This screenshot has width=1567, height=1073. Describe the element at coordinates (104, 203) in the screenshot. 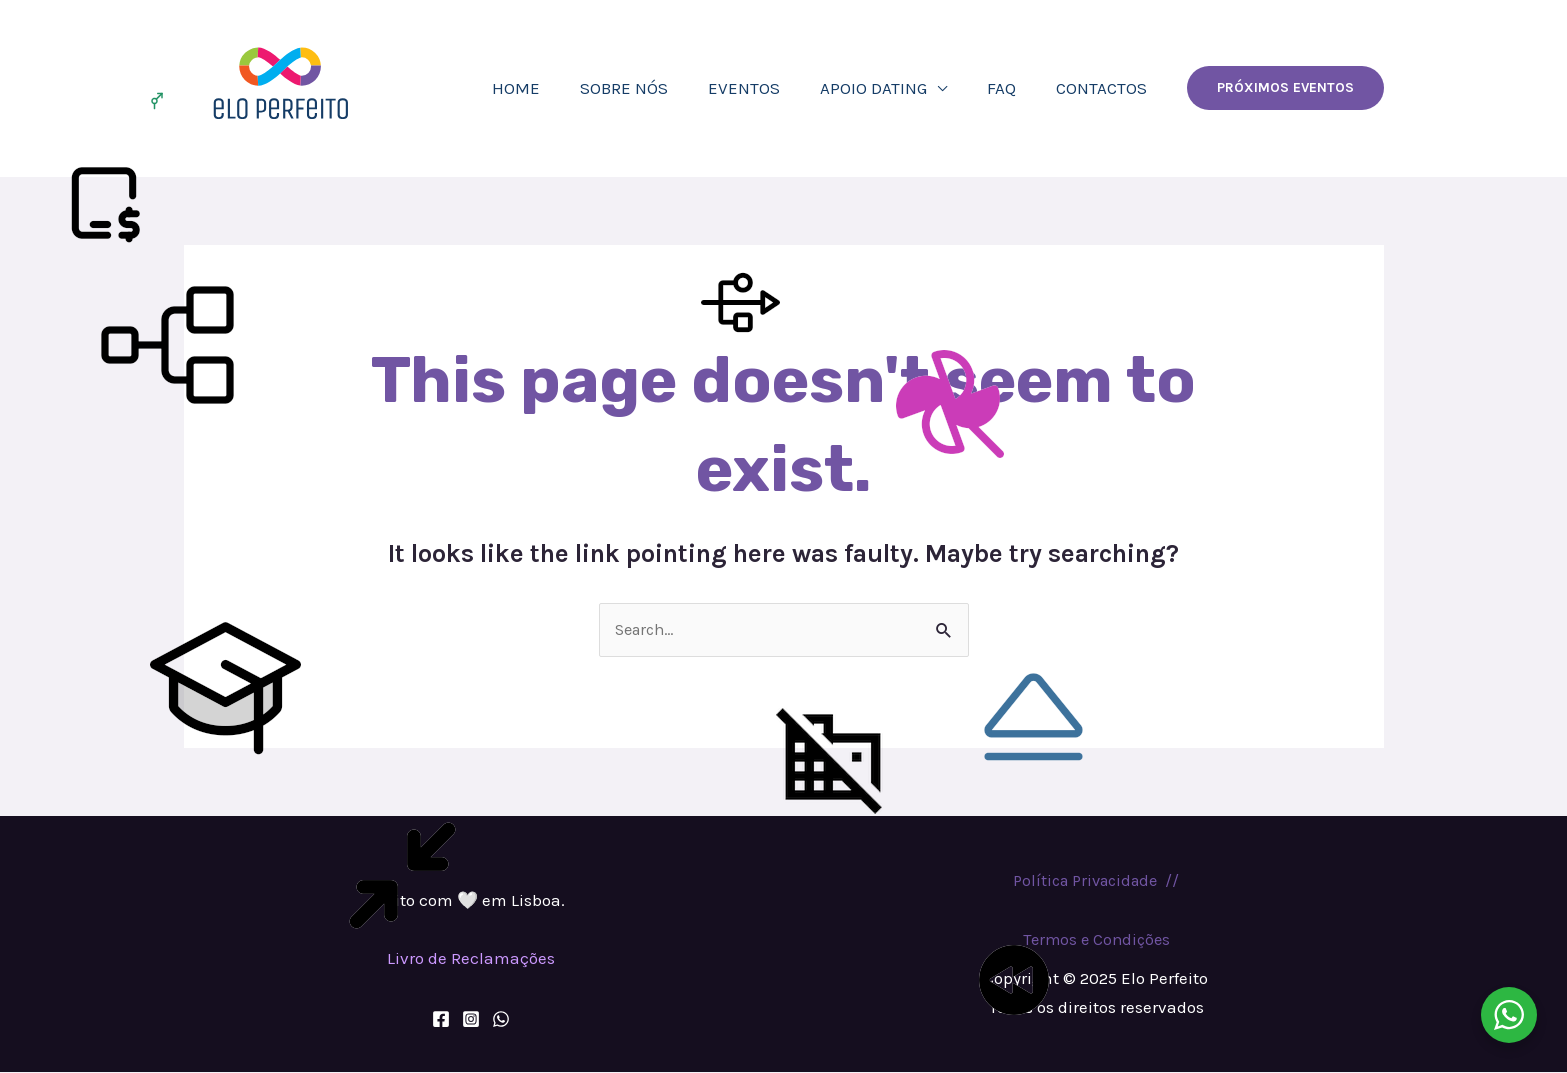

I see `view tablet payment or pricing options` at that location.